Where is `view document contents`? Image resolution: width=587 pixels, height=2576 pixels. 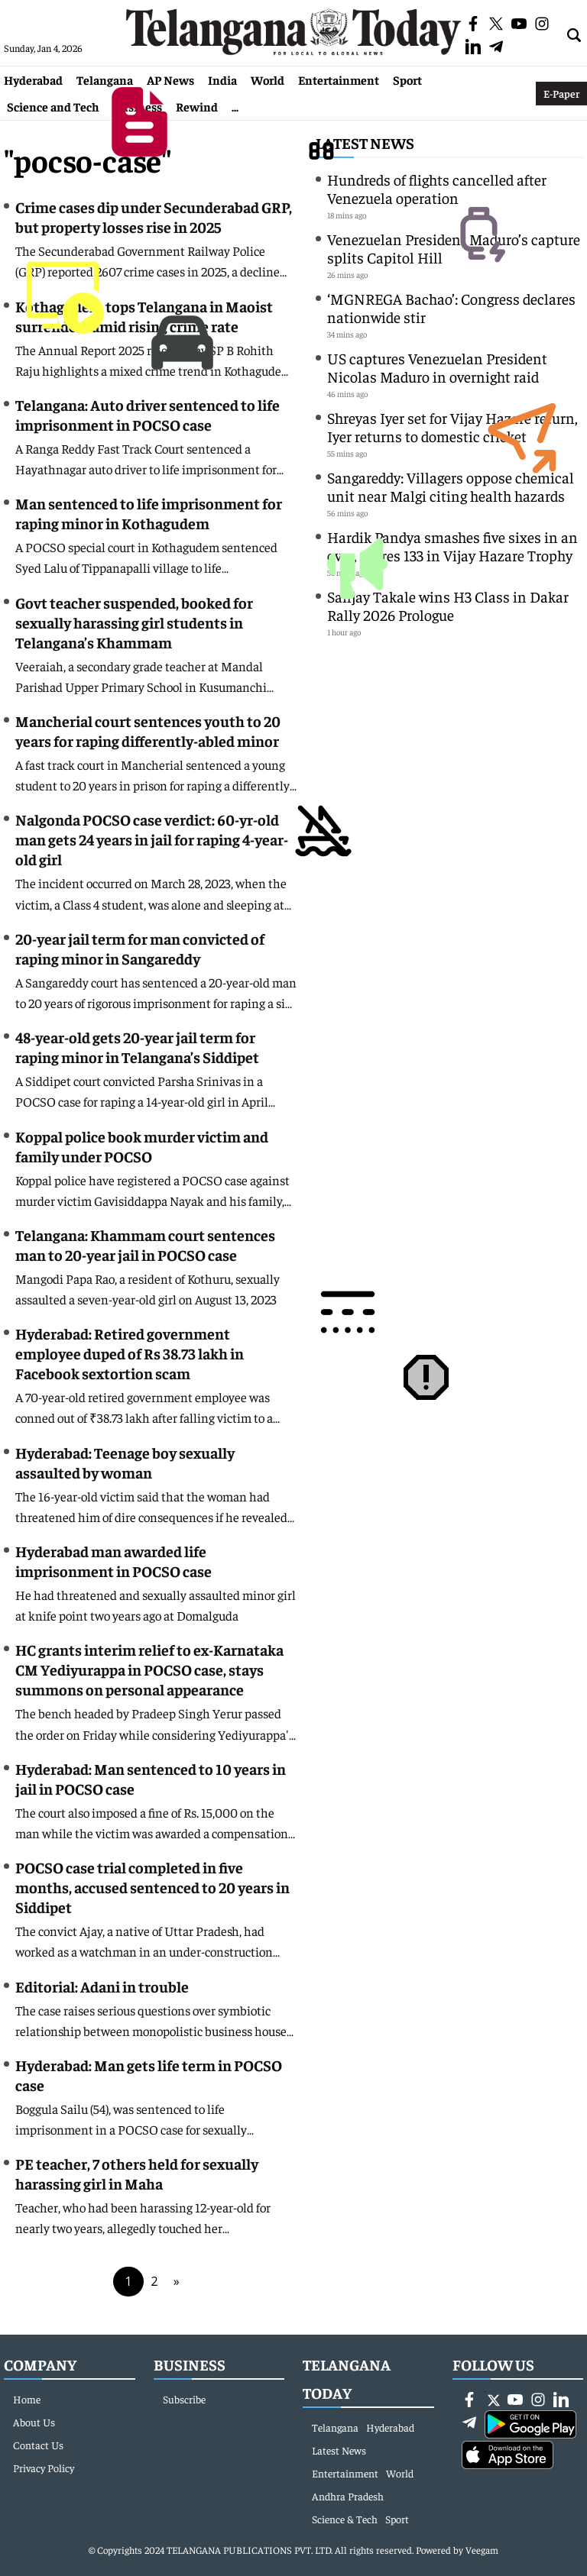 view document contents is located at coordinates (139, 121).